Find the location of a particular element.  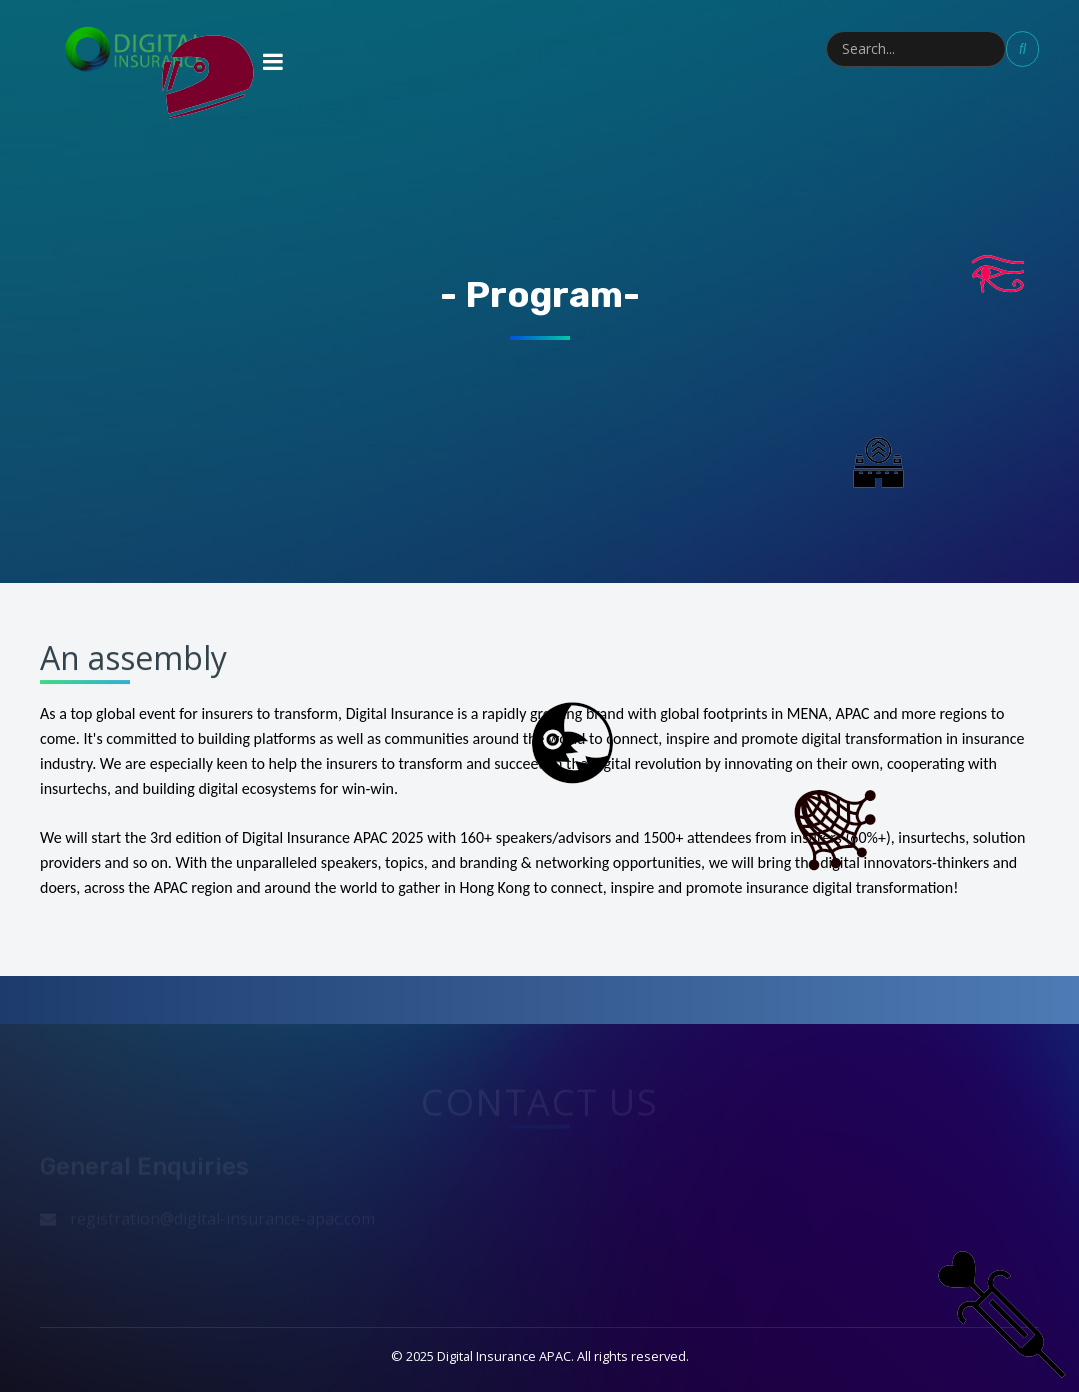

toggle dark mode or night theme is located at coordinates (572, 742).